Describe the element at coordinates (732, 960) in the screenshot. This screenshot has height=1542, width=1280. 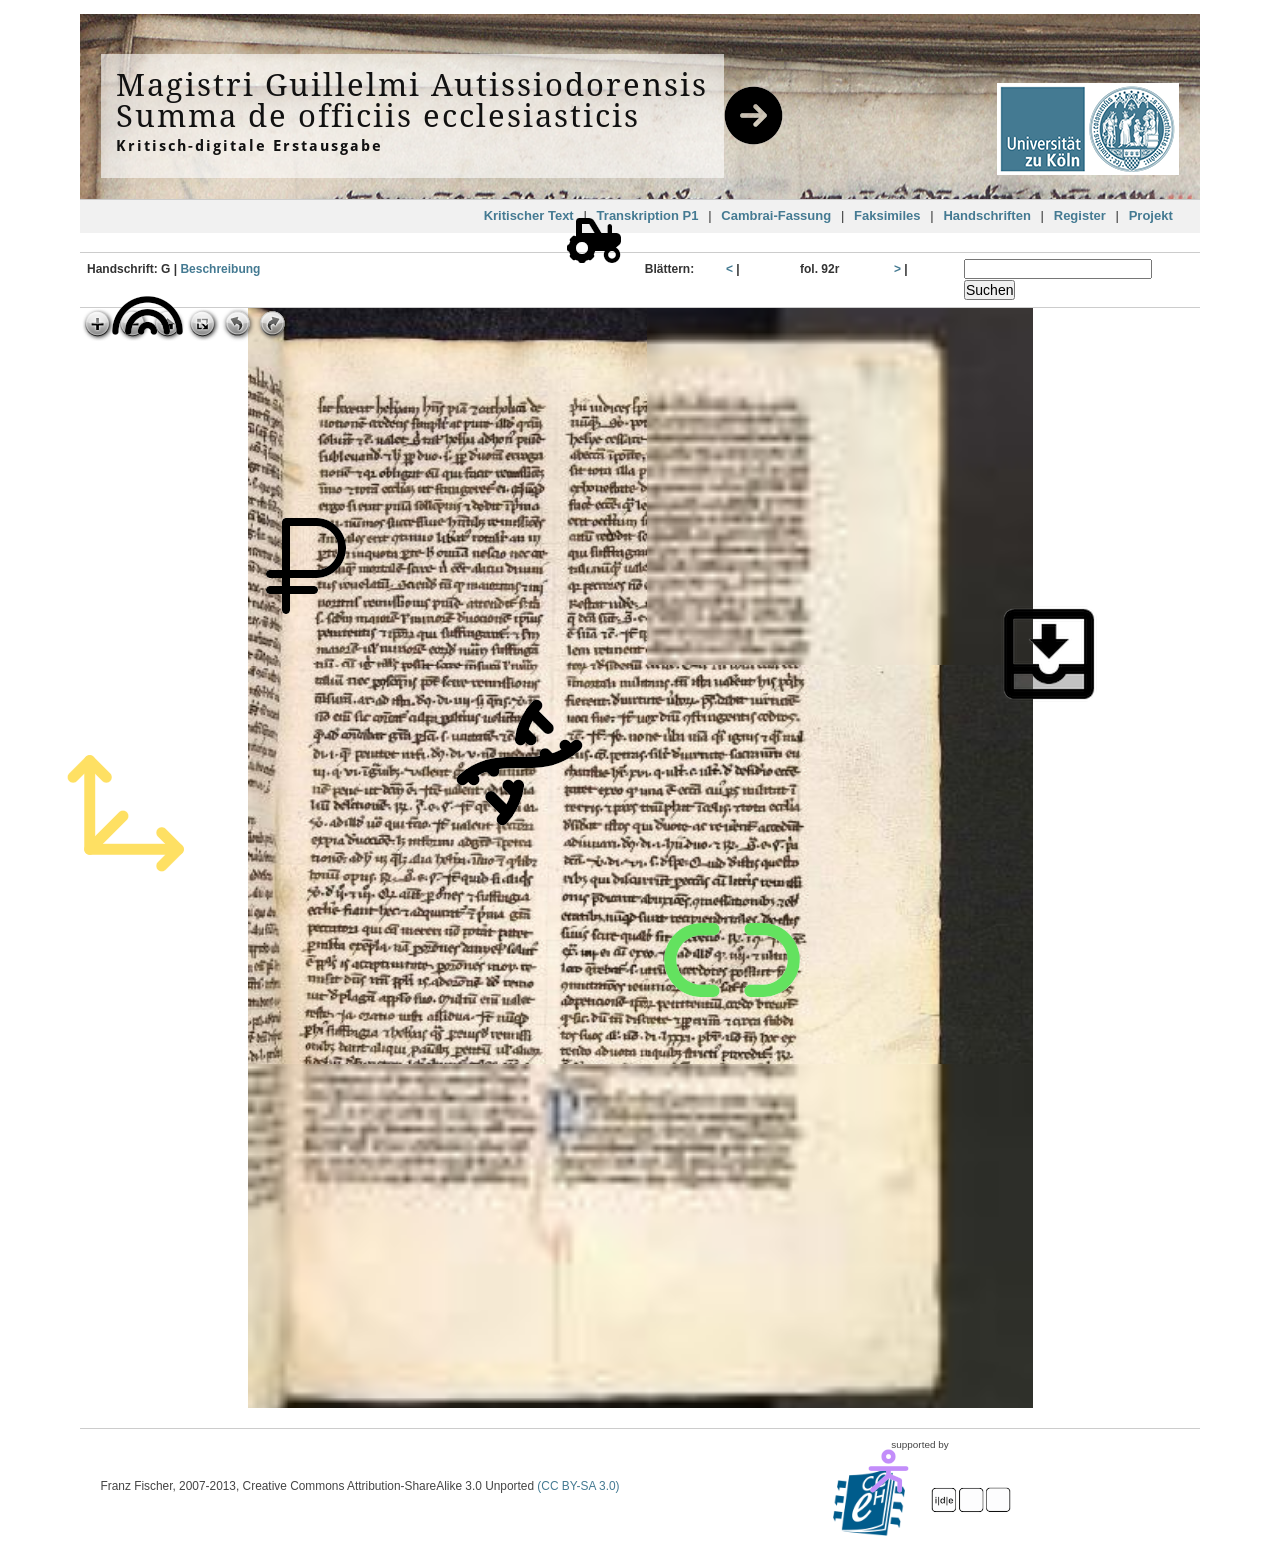
I see `disconnect or unlink connected accounts` at that location.